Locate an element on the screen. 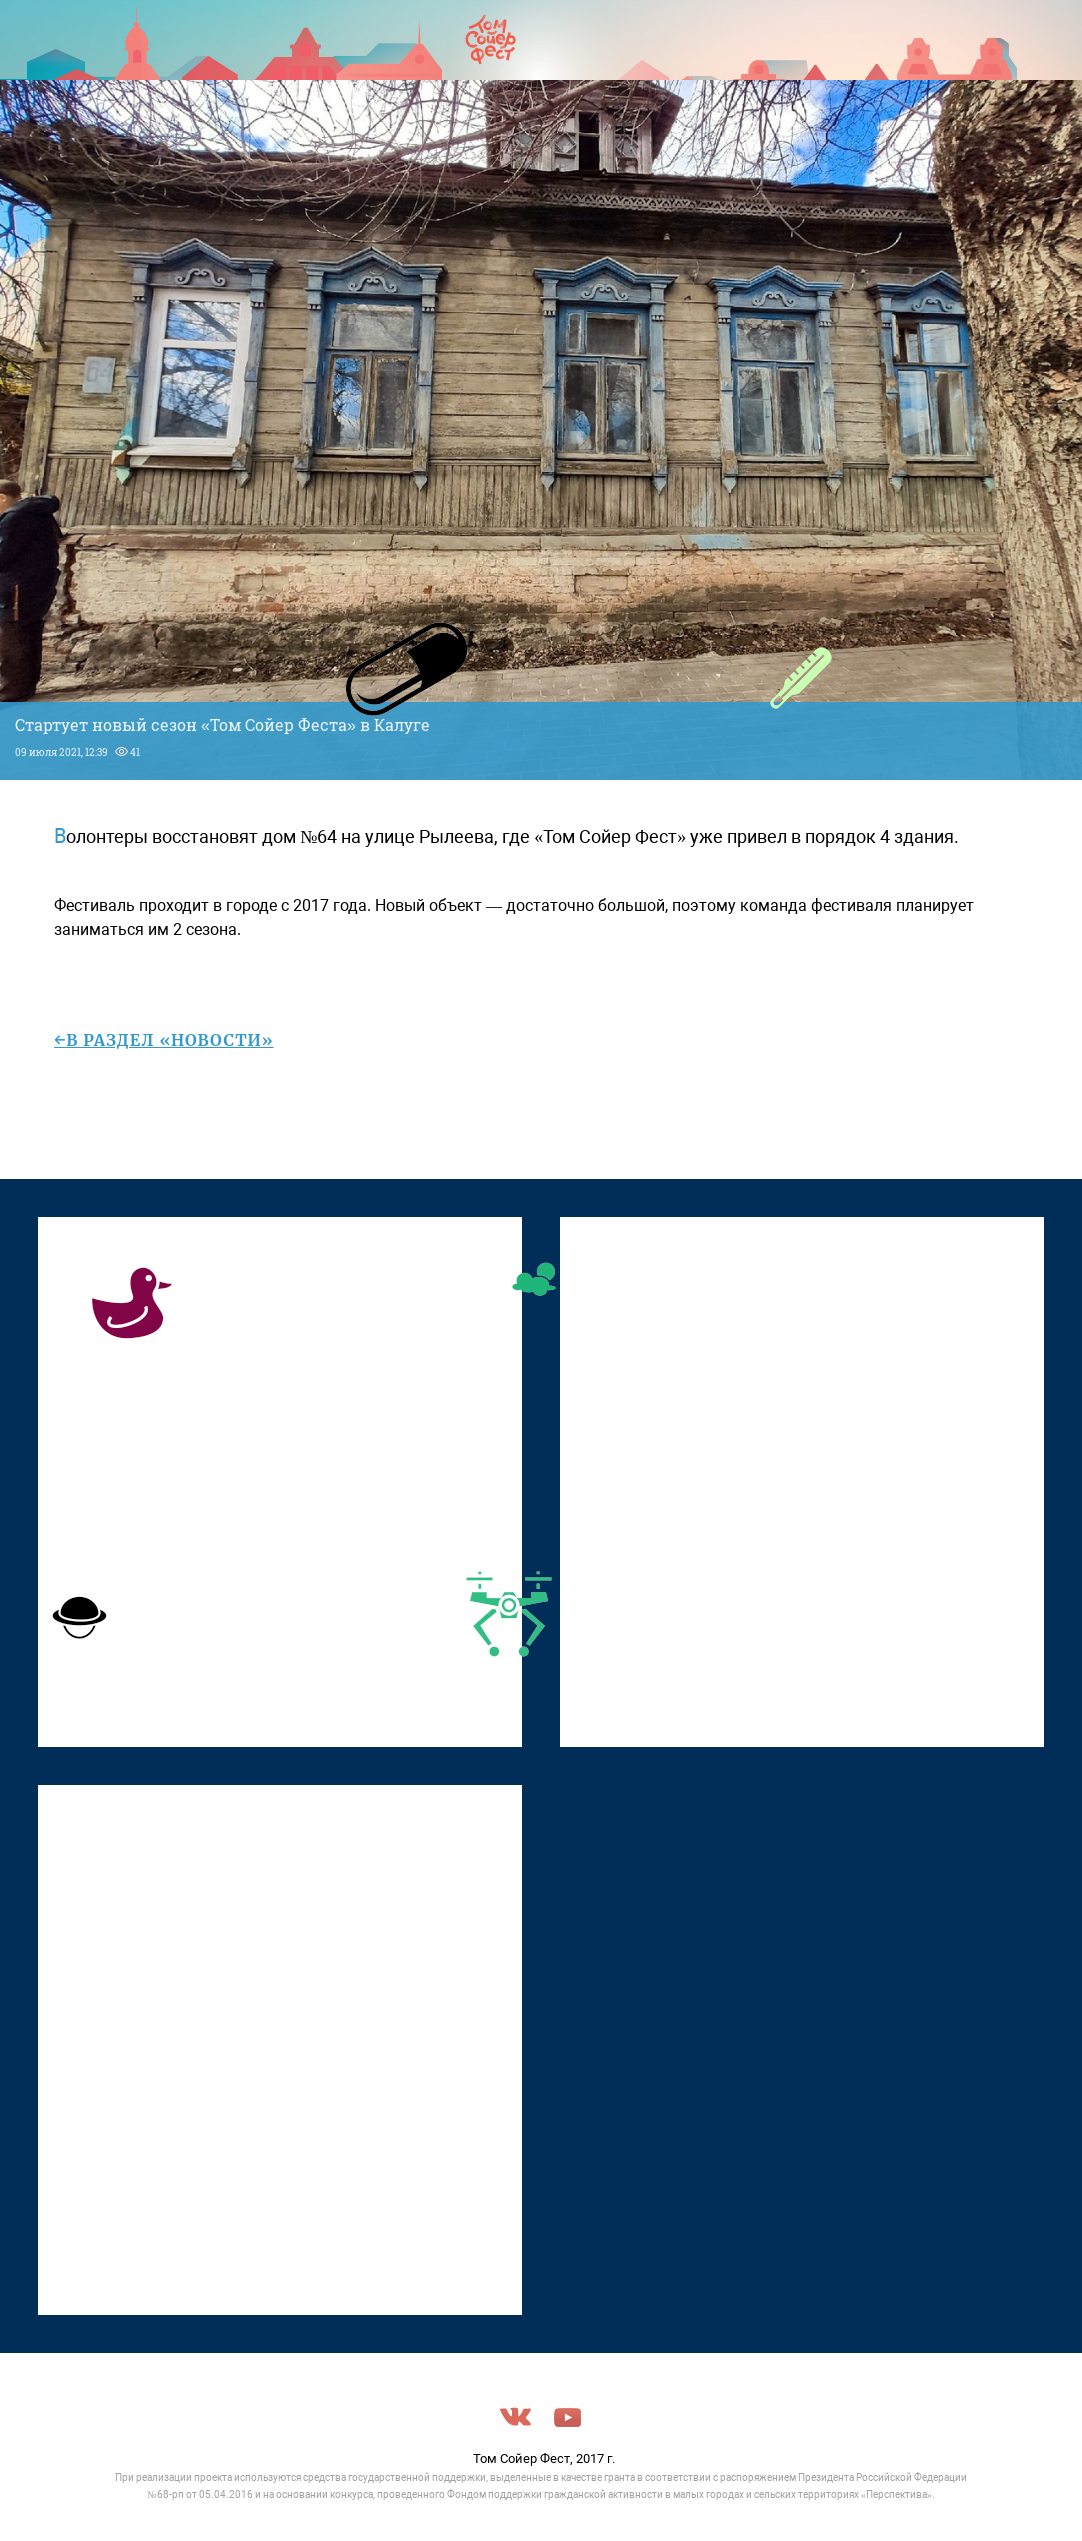 This screenshot has width=1082, height=2541. view current weather conditions is located at coordinates (534, 1280).